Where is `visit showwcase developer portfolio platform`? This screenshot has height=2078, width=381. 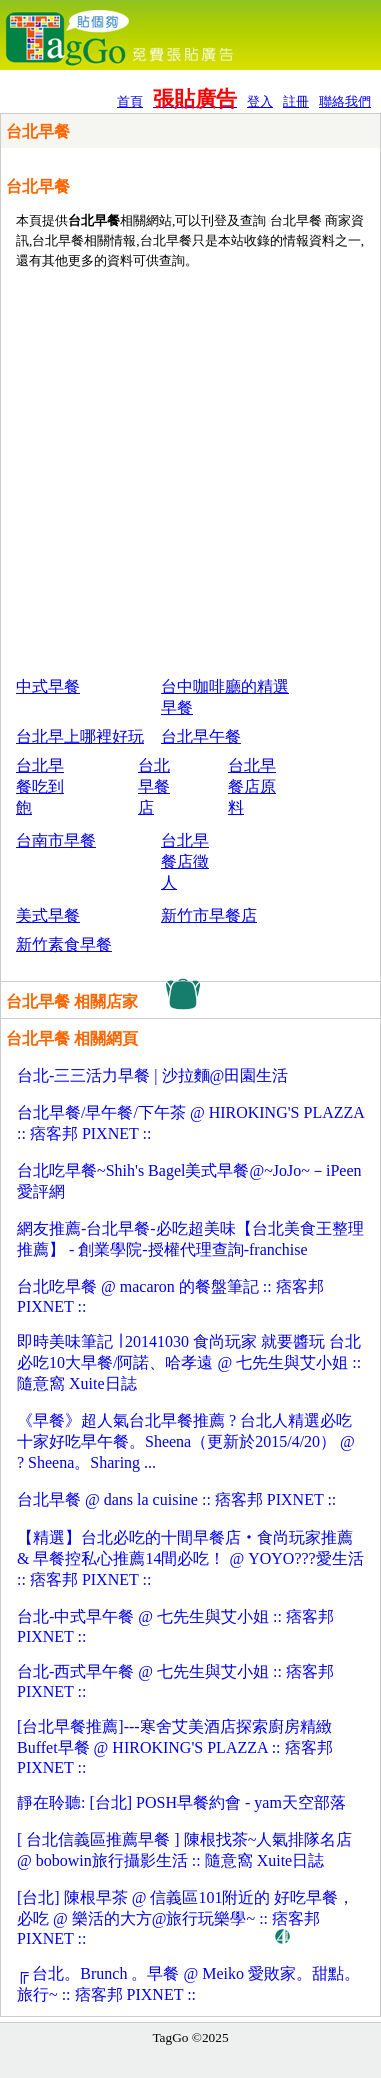
visit showwcase developer portfolio platform is located at coordinates (183, 994).